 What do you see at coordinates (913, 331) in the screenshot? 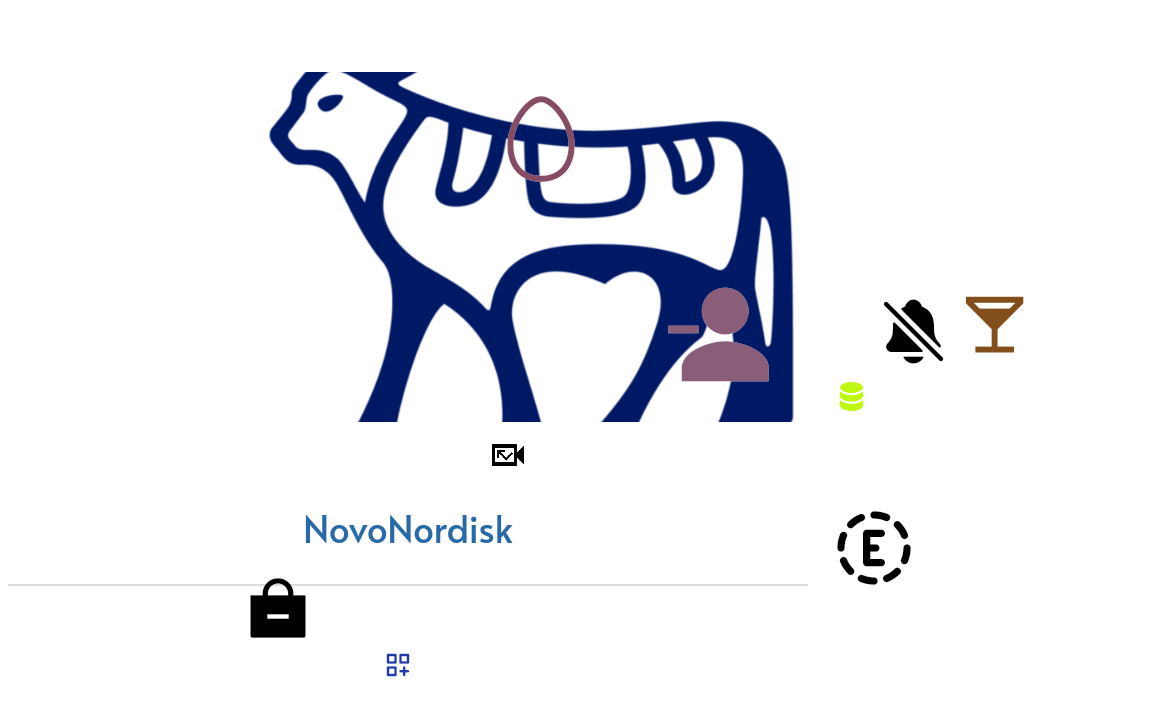
I see `mute or disable notifications` at bounding box center [913, 331].